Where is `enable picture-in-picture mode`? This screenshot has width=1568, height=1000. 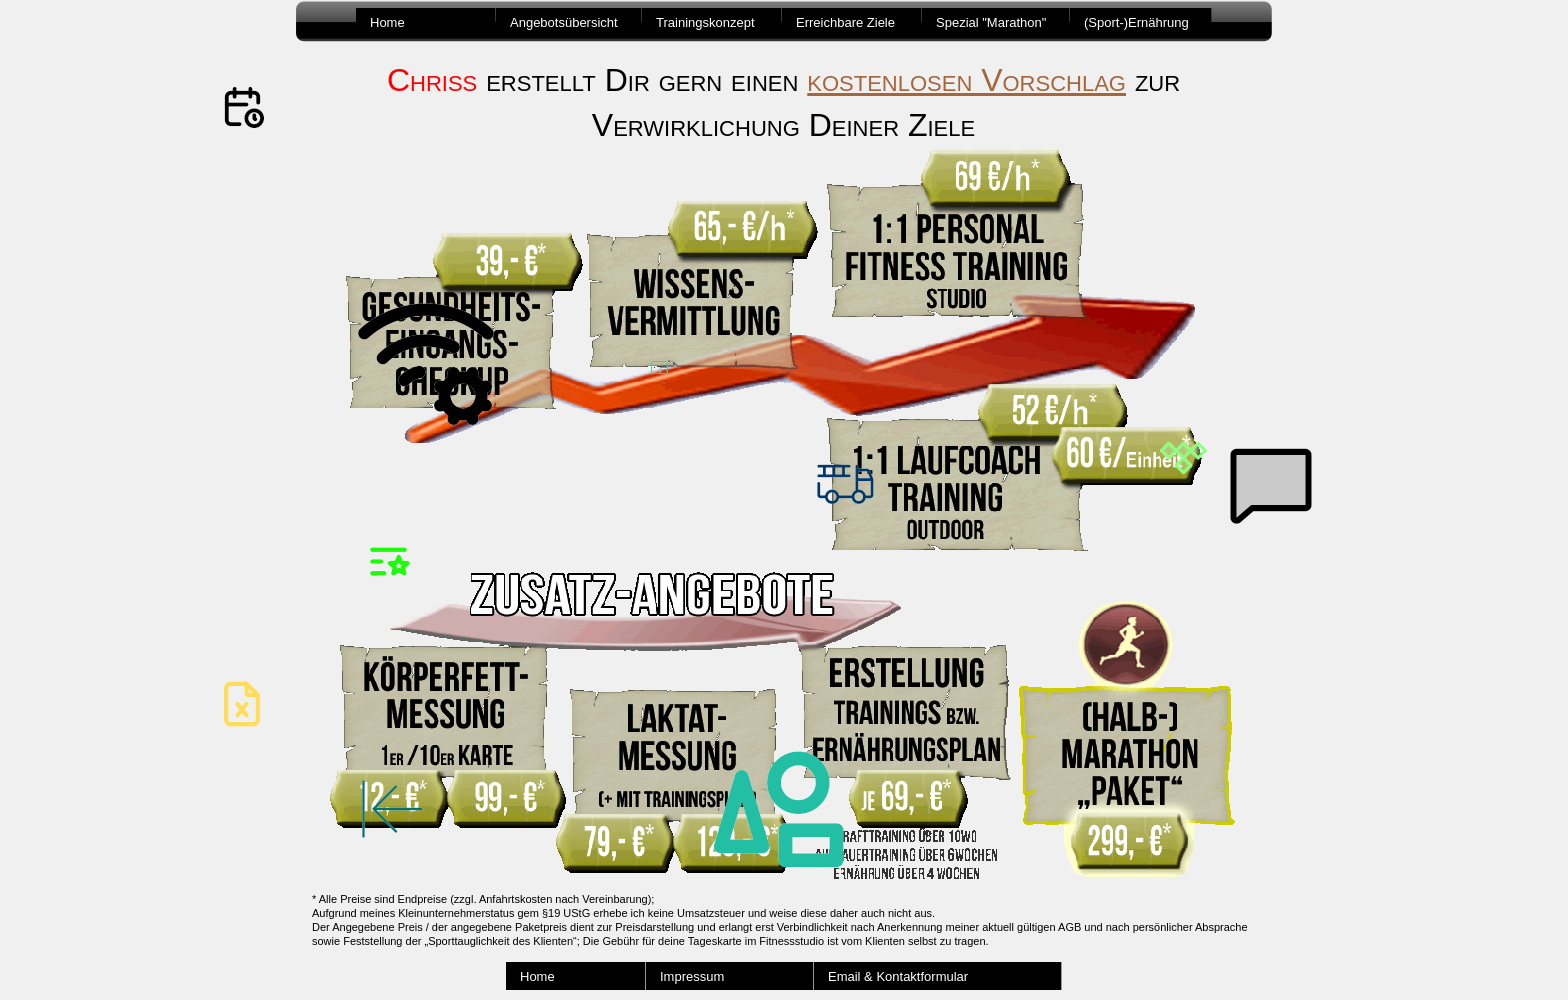
enable picture-in-picture mode is located at coordinates (659, 367).